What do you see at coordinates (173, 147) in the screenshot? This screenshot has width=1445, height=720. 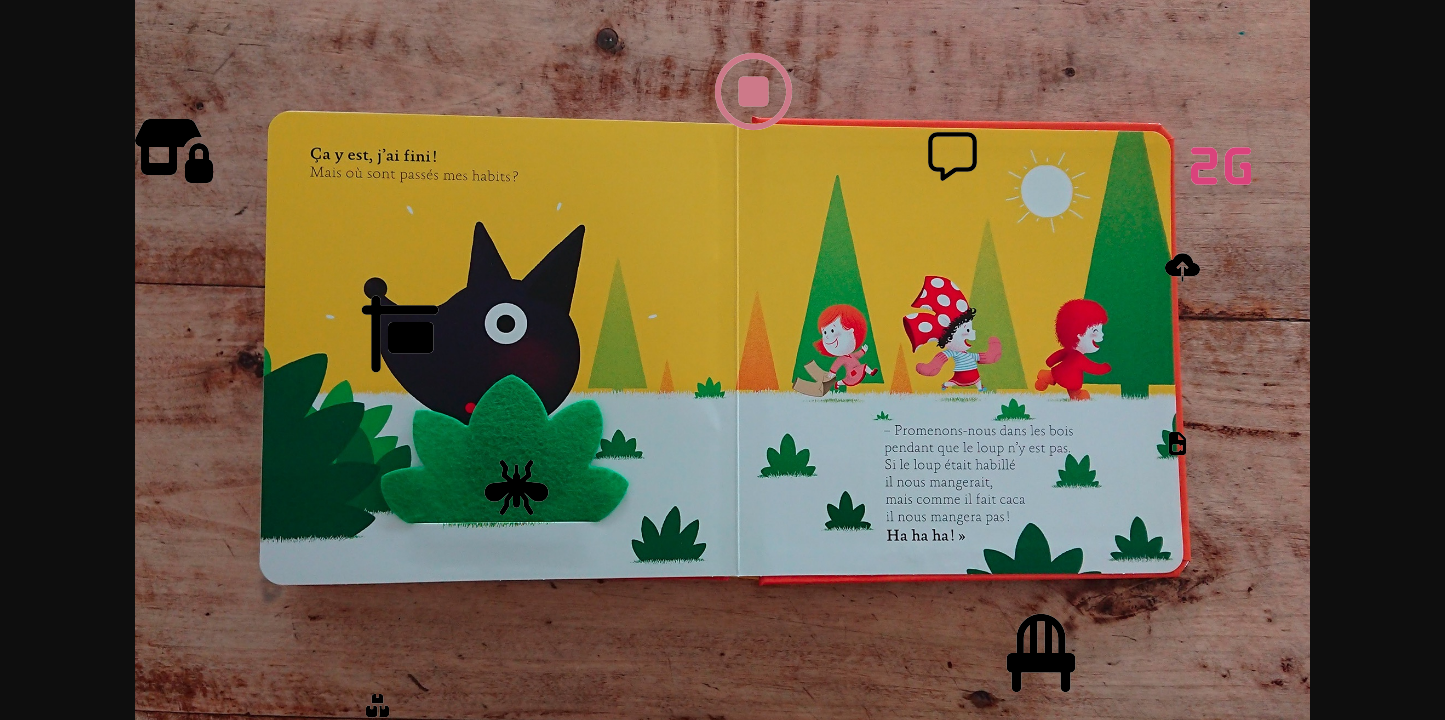 I see `indicates a locked or secured store` at bounding box center [173, 147].